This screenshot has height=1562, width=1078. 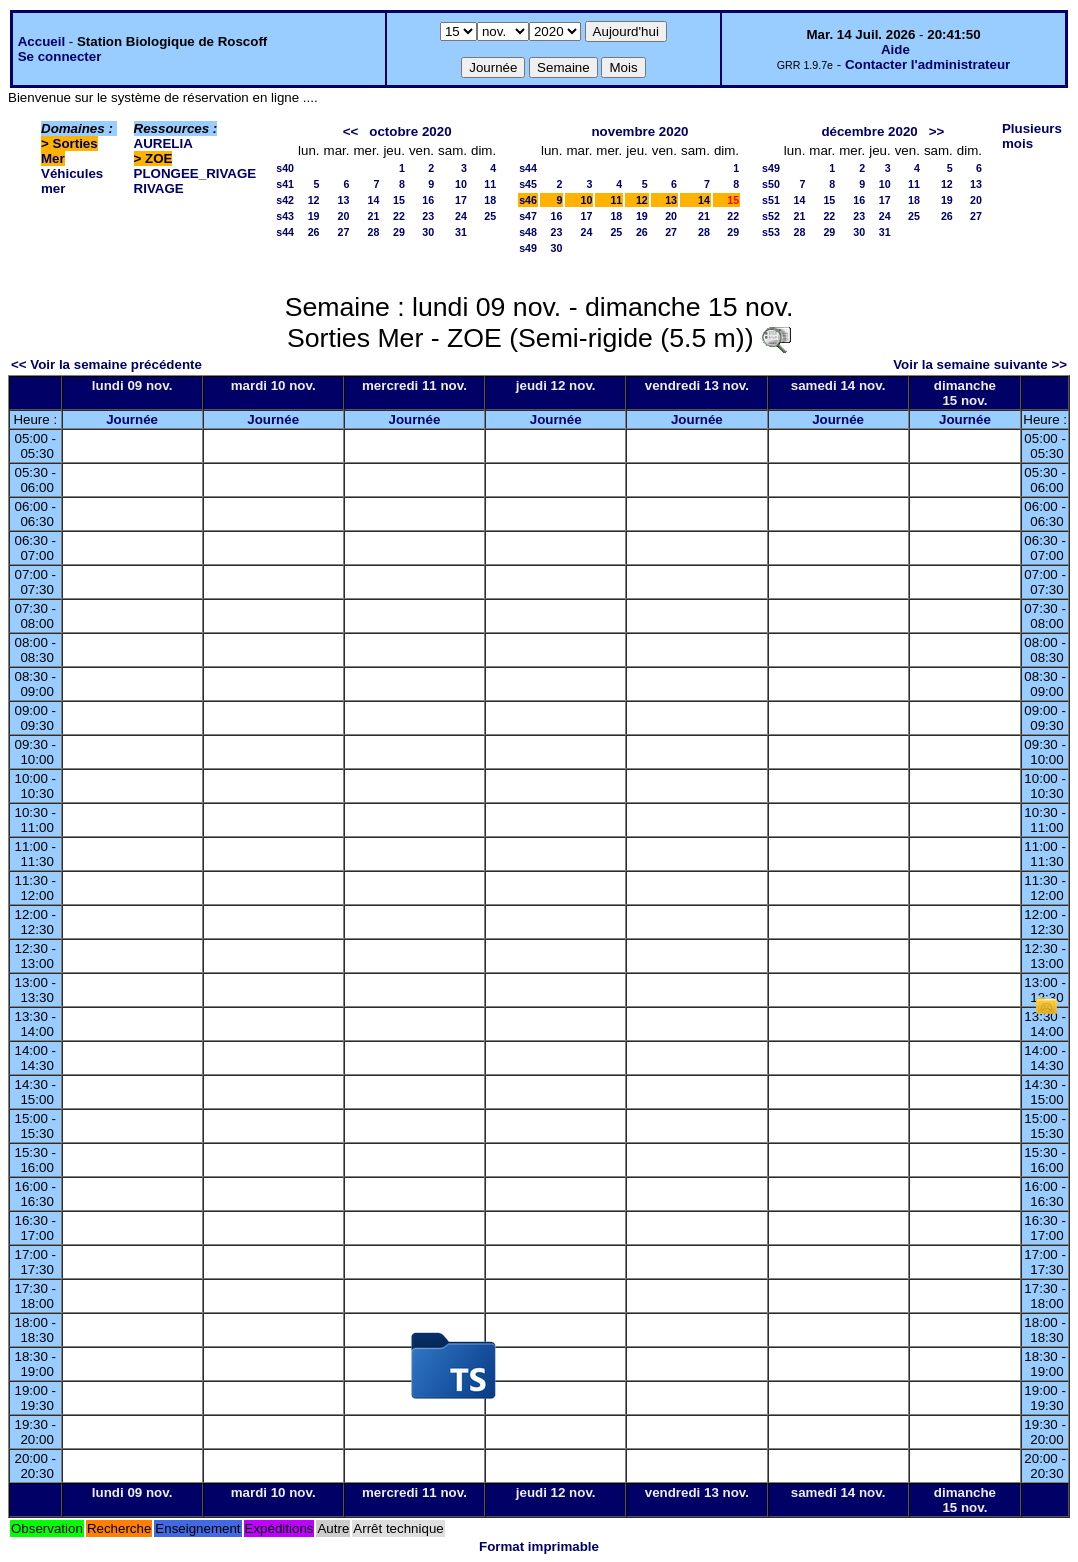 I want to click on open your games folder, so click(x=1046, y=1005).